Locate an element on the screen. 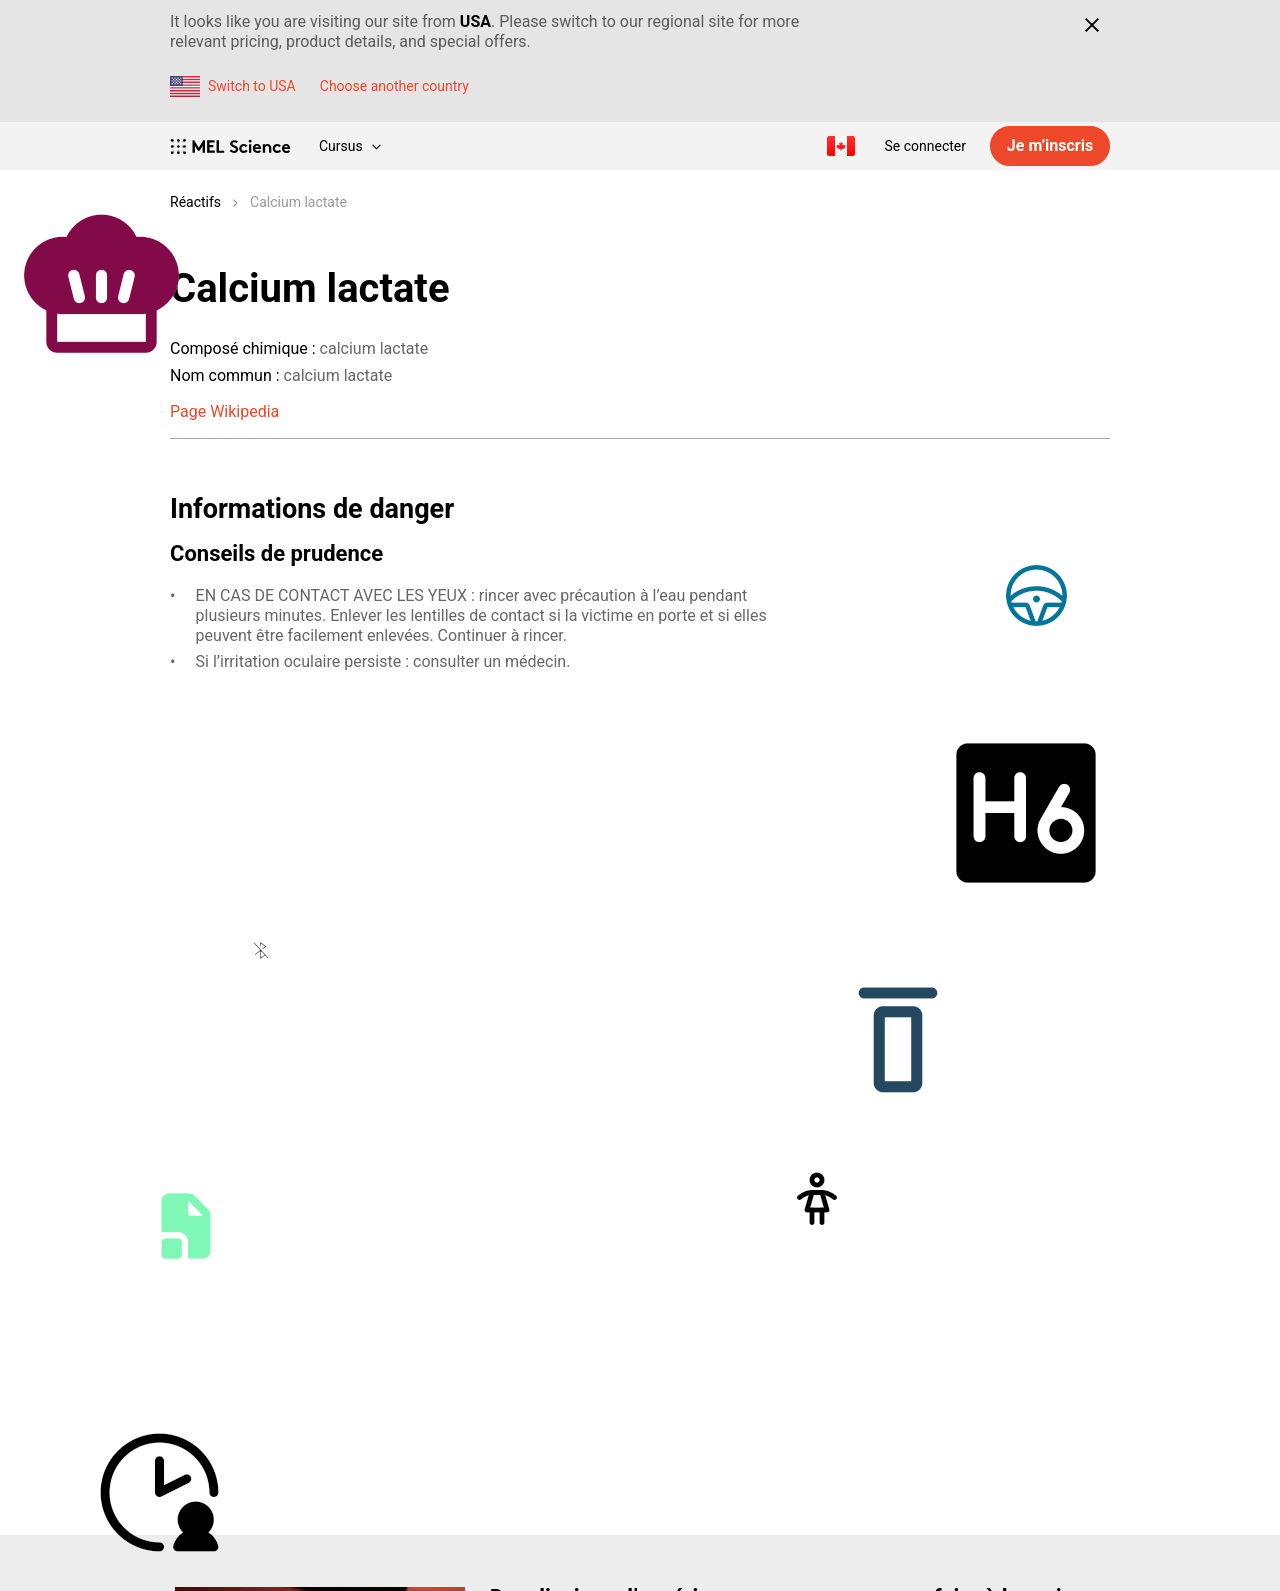 The image size is (1280, 1591). indicates a partial or incomplete file is located at coordinates (186, 1226).